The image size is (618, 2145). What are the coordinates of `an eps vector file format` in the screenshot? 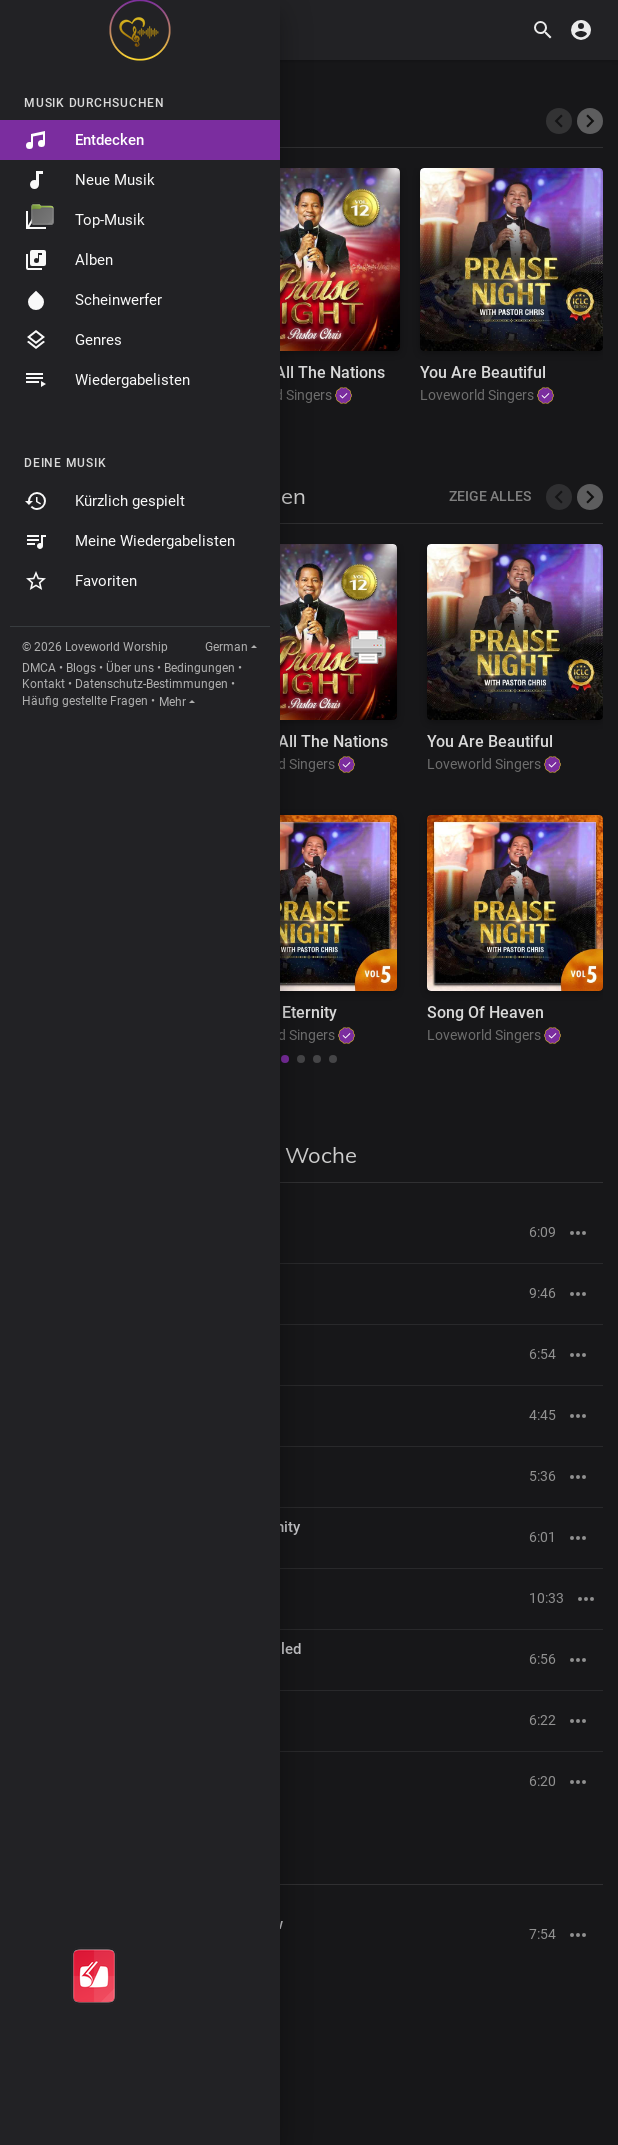 It's located at (94, 1976).